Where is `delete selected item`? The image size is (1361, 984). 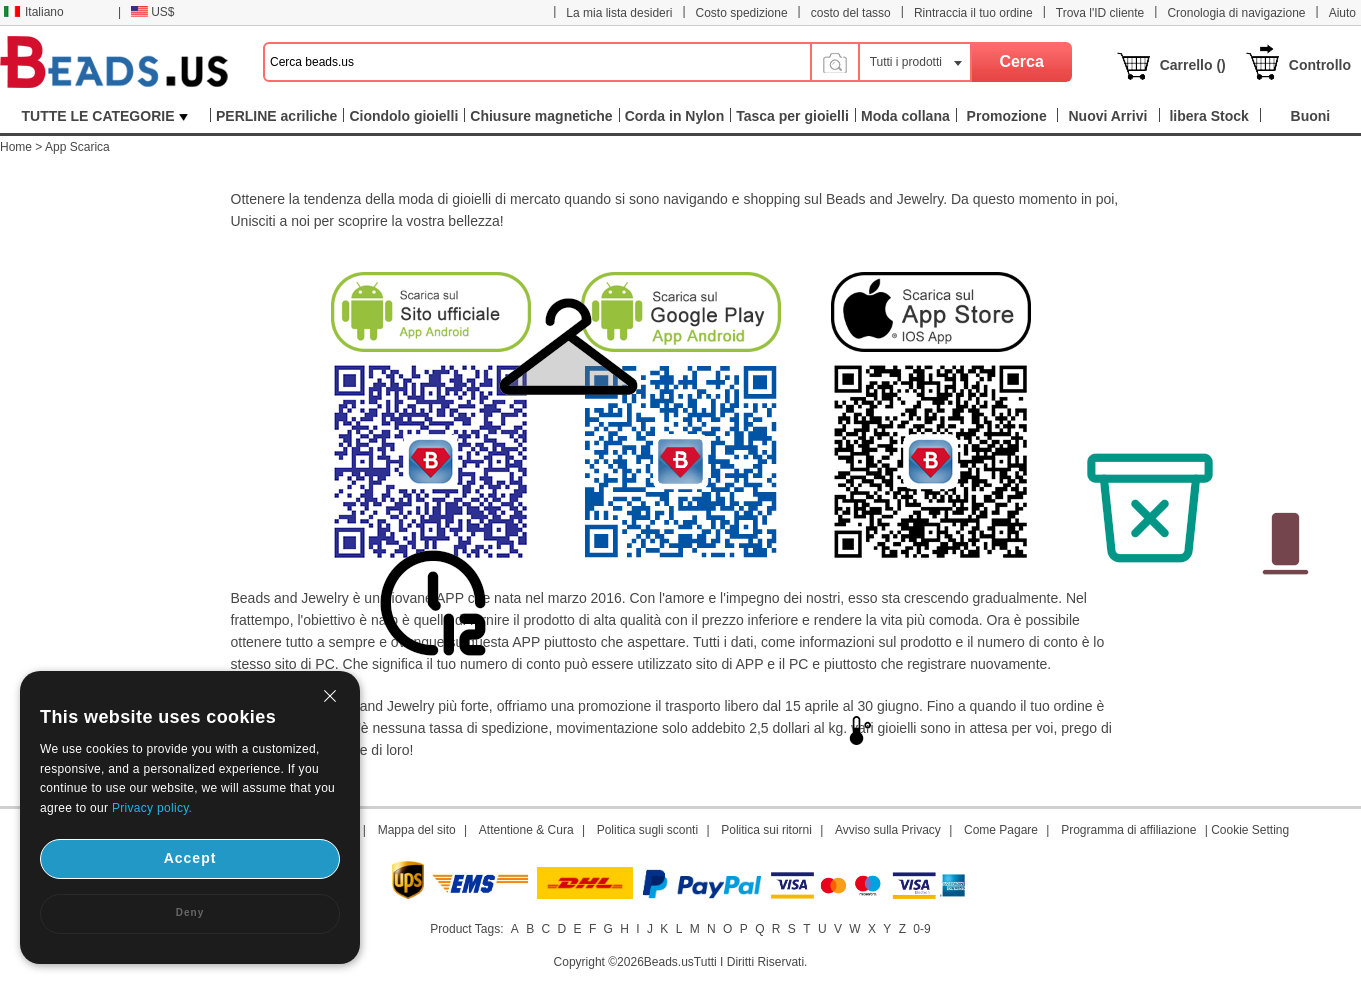
delete selected item is located at coordinates (1150, 508).